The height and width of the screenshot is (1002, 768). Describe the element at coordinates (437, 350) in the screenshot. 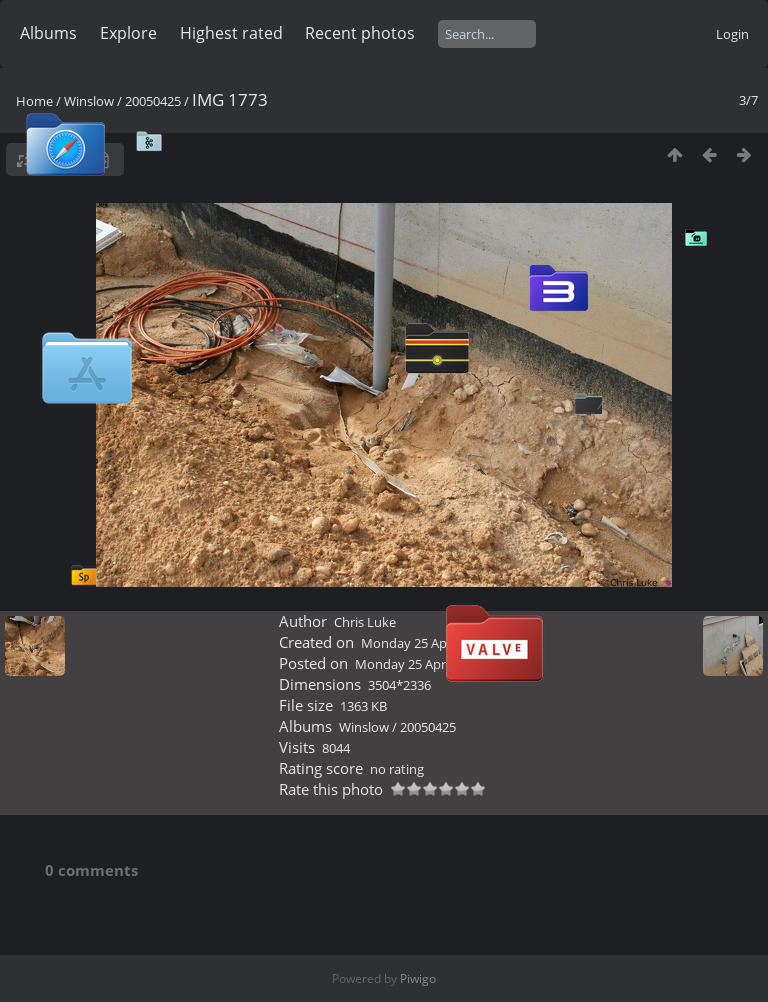

I see `folder for pokémon luxury ball collection or related game files` at that location.